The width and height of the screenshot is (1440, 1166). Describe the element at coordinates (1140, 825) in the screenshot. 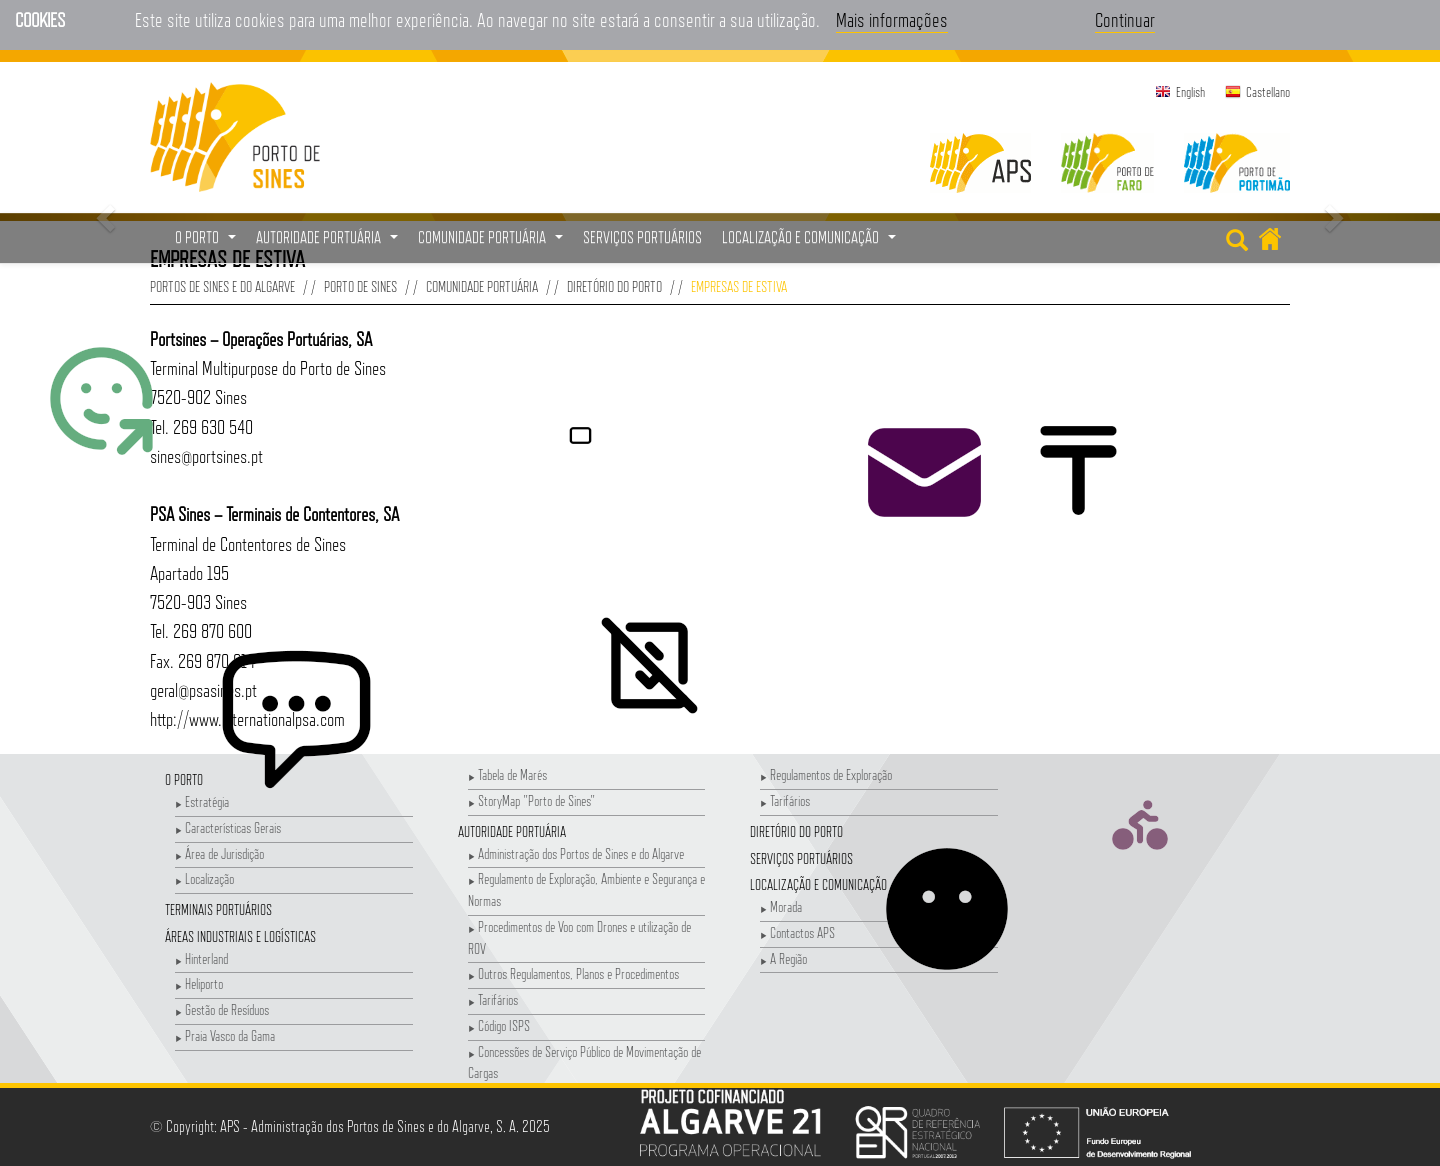

I see `access cycling or bike-related features` at that location.